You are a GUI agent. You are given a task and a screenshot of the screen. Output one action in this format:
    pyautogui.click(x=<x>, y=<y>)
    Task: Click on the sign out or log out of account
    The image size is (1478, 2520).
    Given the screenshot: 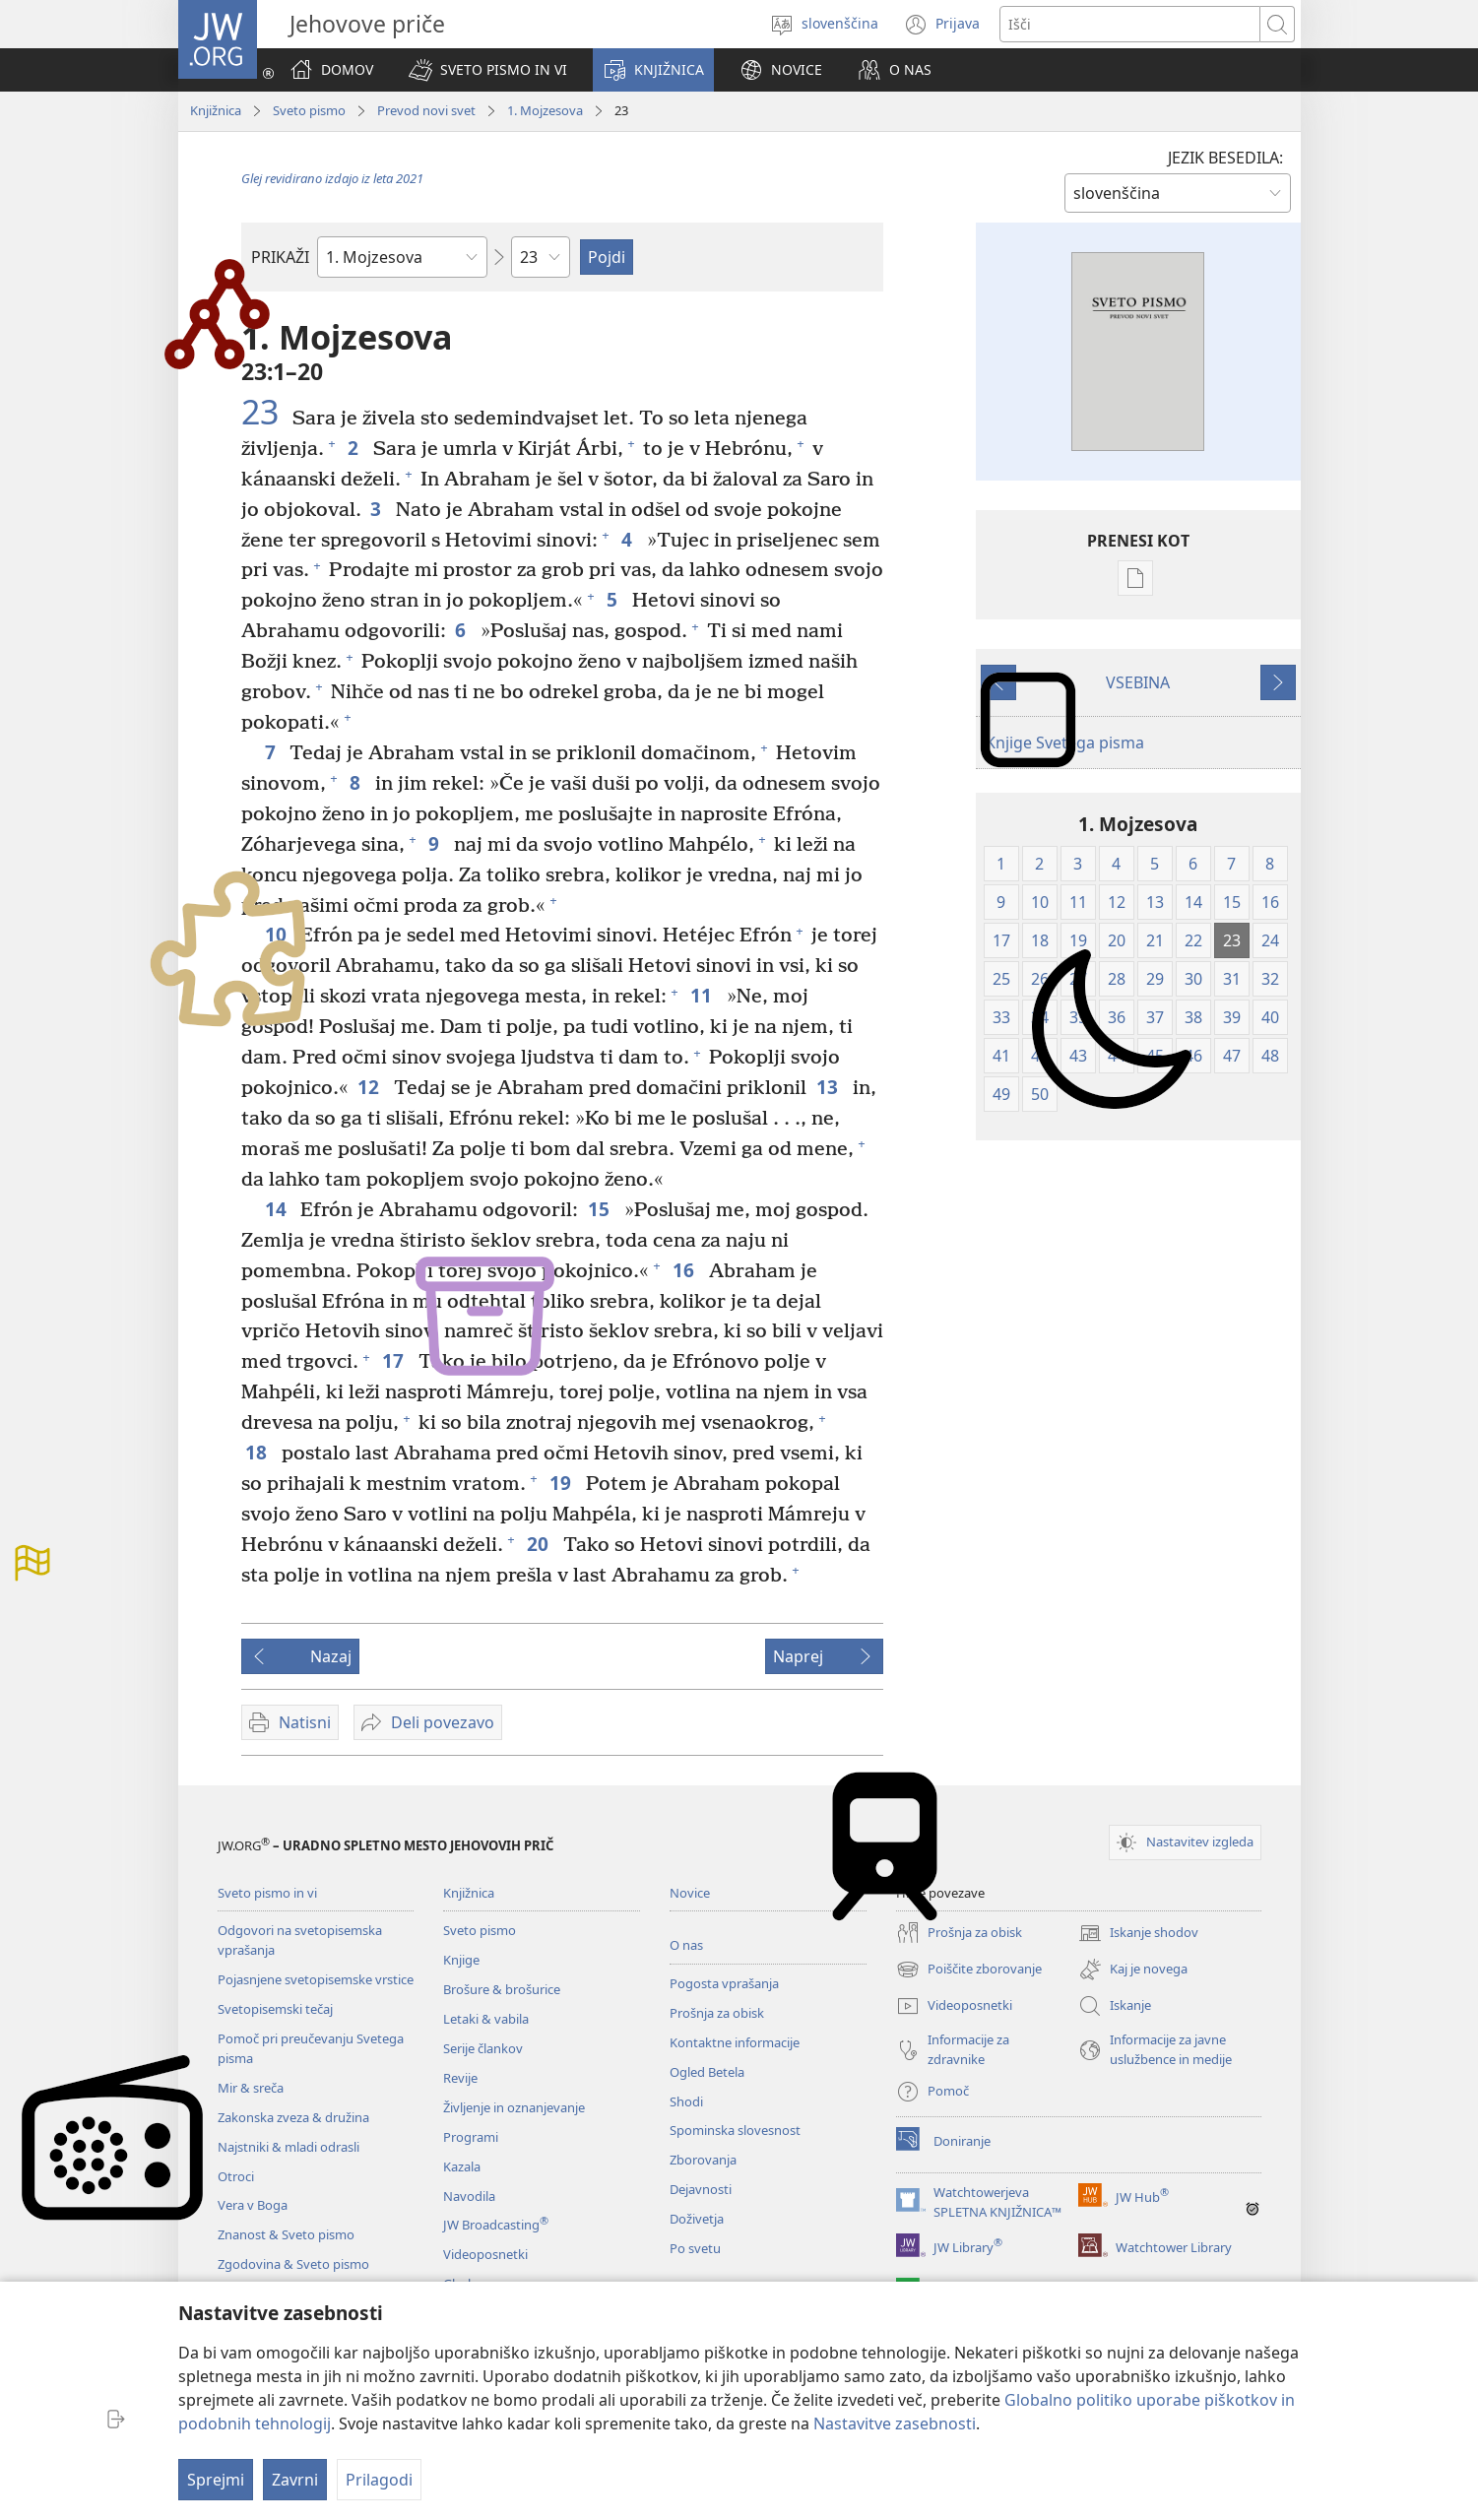 What is the action you would take?
    pyautogui.click(x=114, y=2419)
    